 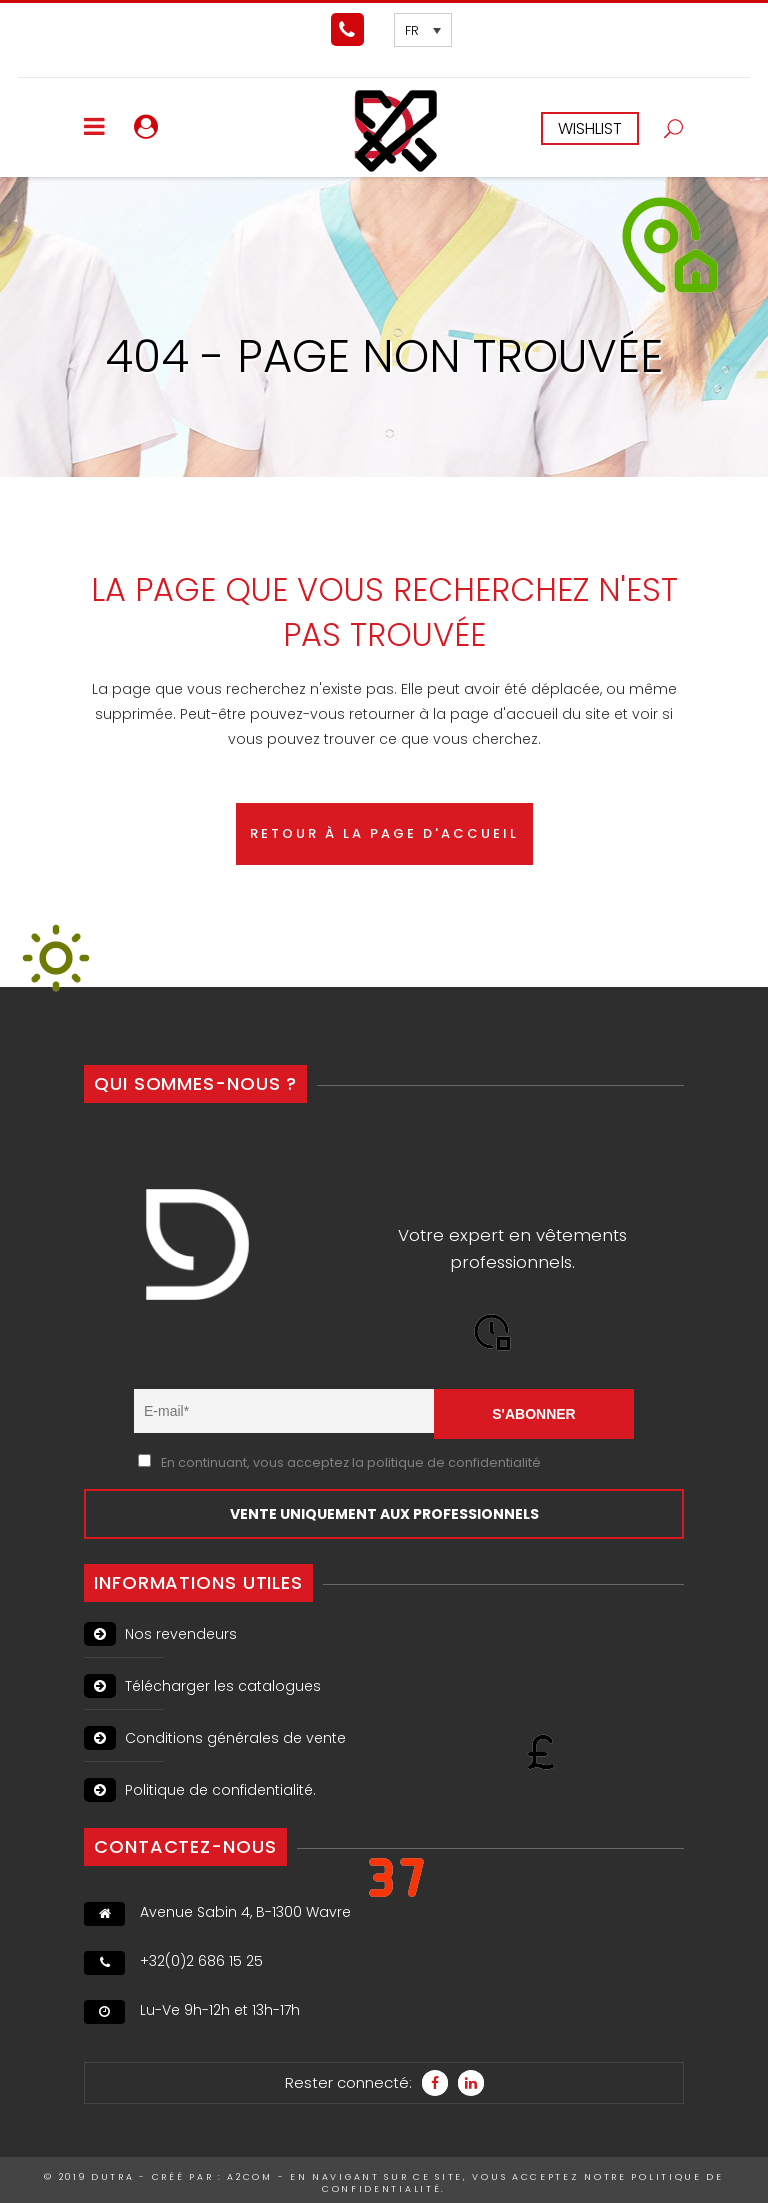 I want to click on view or manage British pound currency, so click(x=541, y=1752).